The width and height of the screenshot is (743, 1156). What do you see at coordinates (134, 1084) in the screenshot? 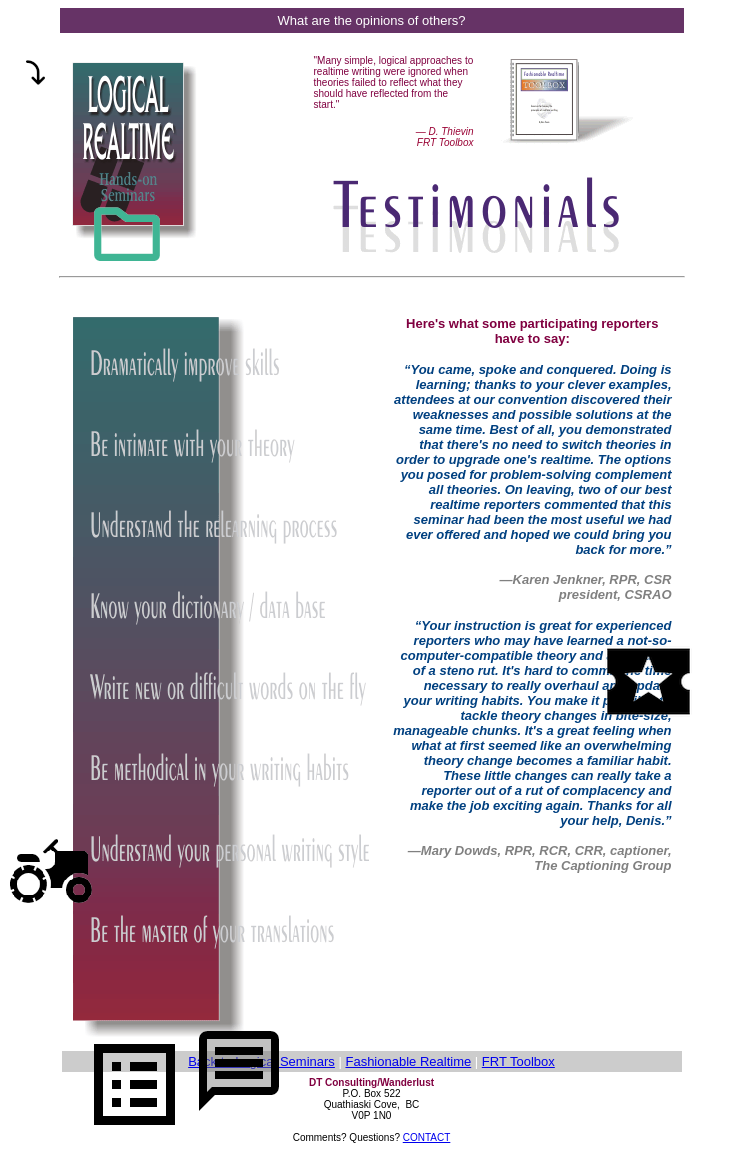
I see `view a detailed list or checklist` at bounding box center [134, 1084].